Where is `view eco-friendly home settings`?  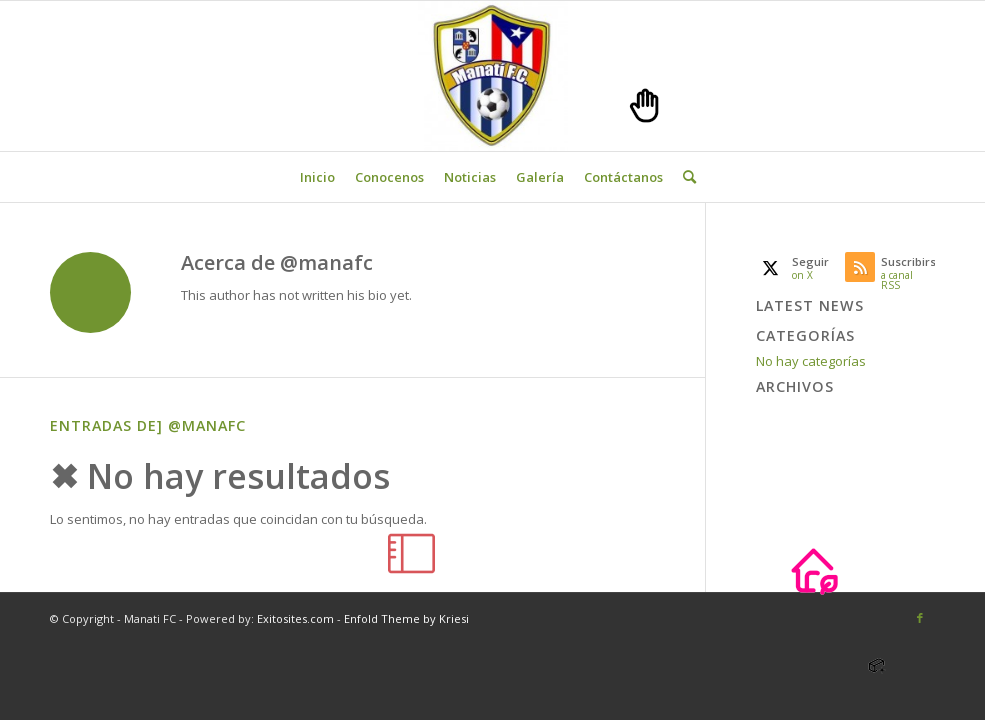
view eco-friendly home settings is located at coordinates (813, 570).